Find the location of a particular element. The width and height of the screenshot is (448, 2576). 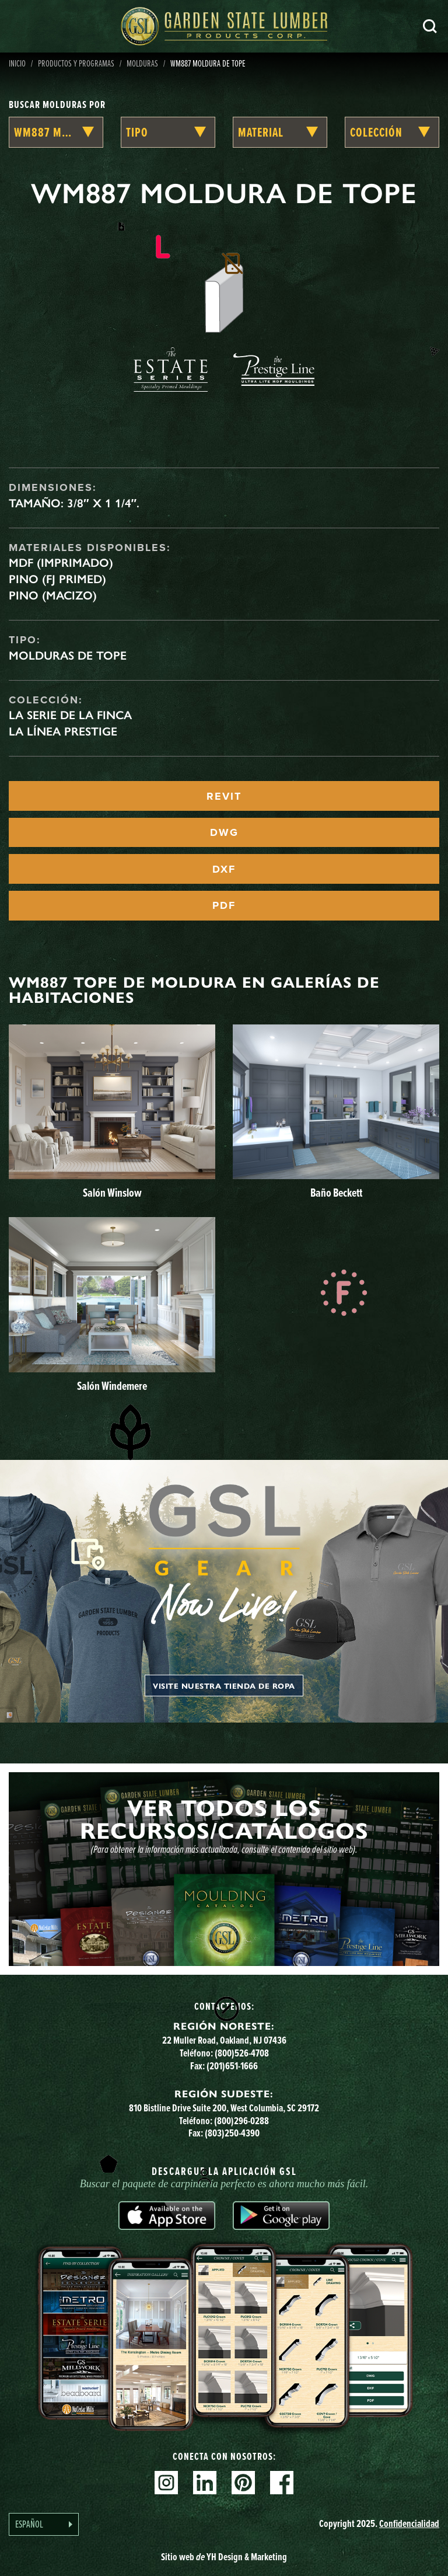

disable mobile device is located at coordinates (232, 263).